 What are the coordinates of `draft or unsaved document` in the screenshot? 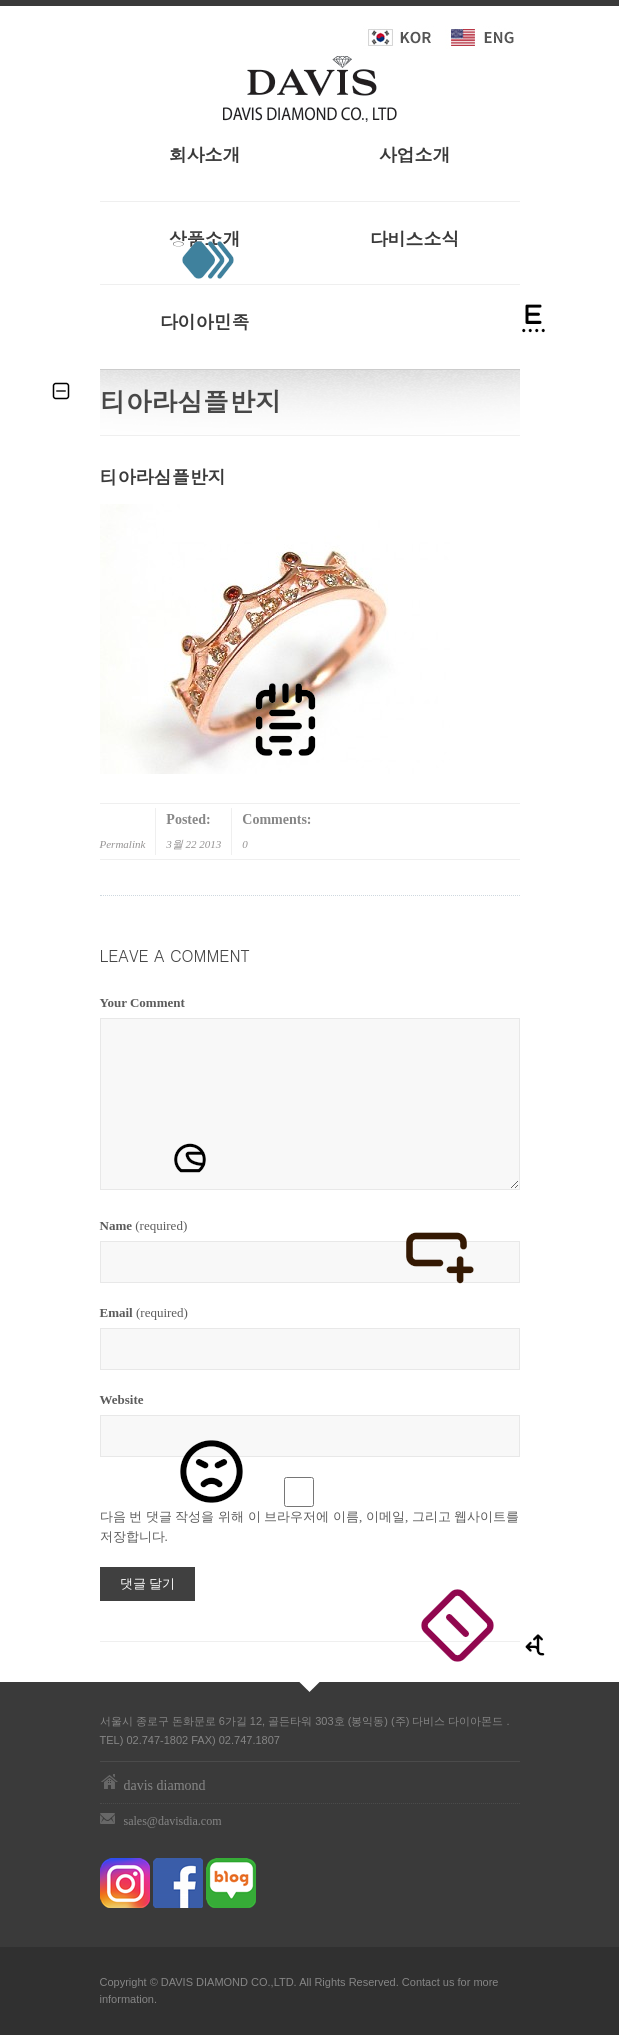 It's located at (285, 719).